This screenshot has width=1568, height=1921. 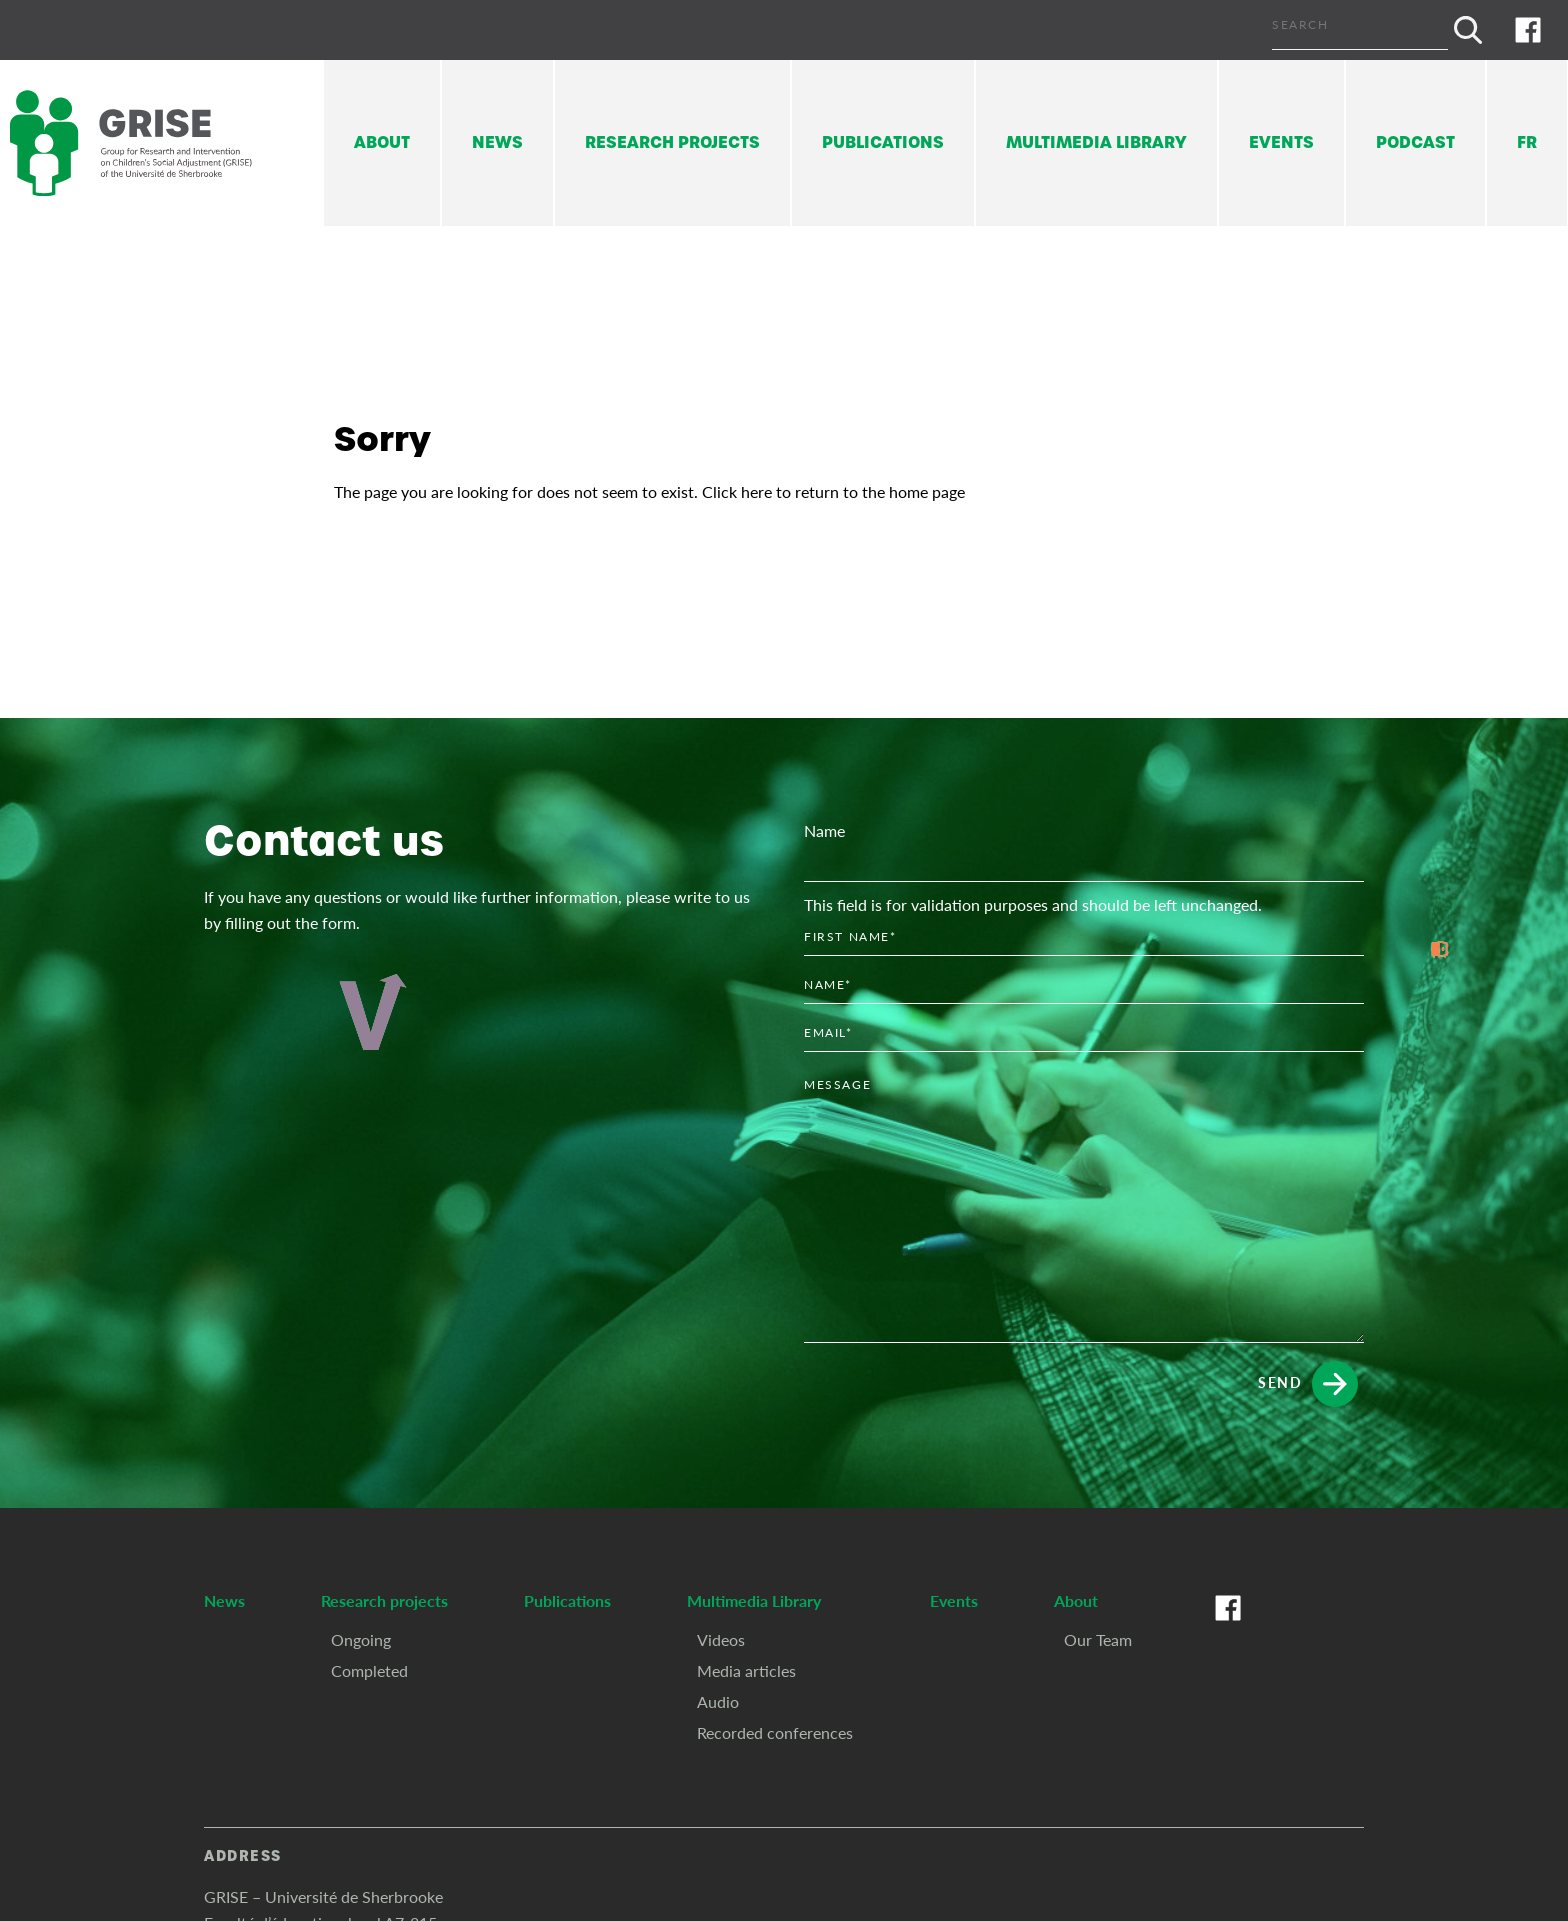 What do you see at coordinates (373, 1012) in the screenshot?
I see `visit the Vector Logo Zone website` at bounding box center [373, 1012].